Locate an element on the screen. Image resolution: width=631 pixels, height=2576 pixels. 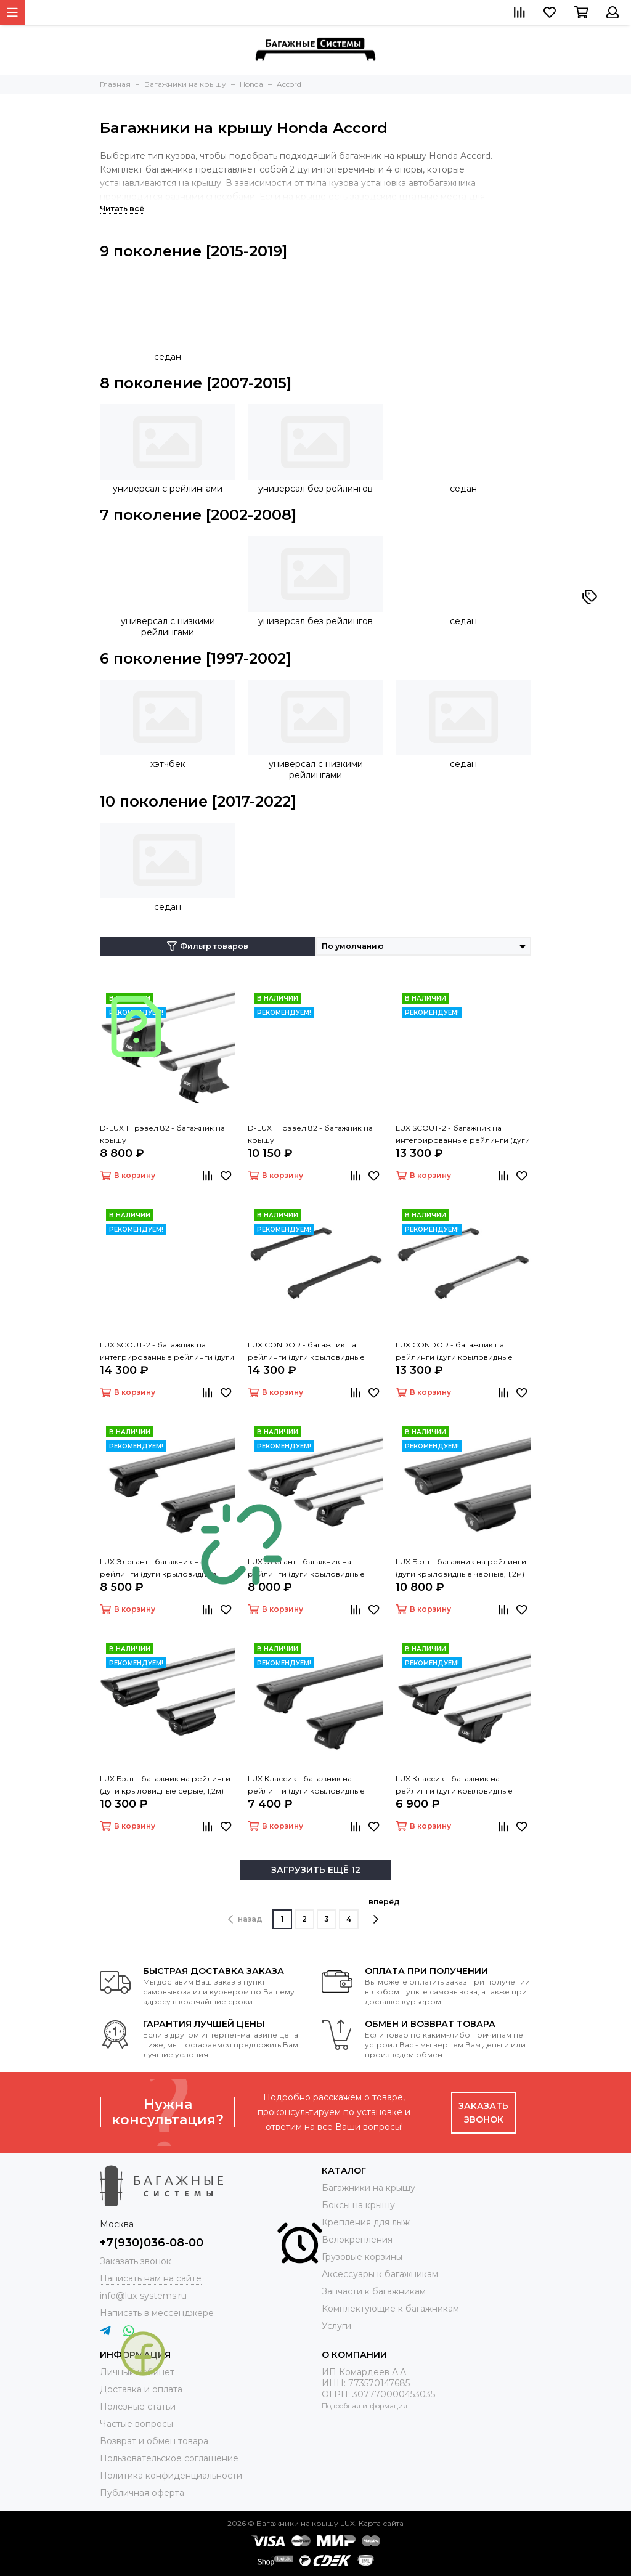
unknown or unrecognized file type is located at coordinates (136, 1026).